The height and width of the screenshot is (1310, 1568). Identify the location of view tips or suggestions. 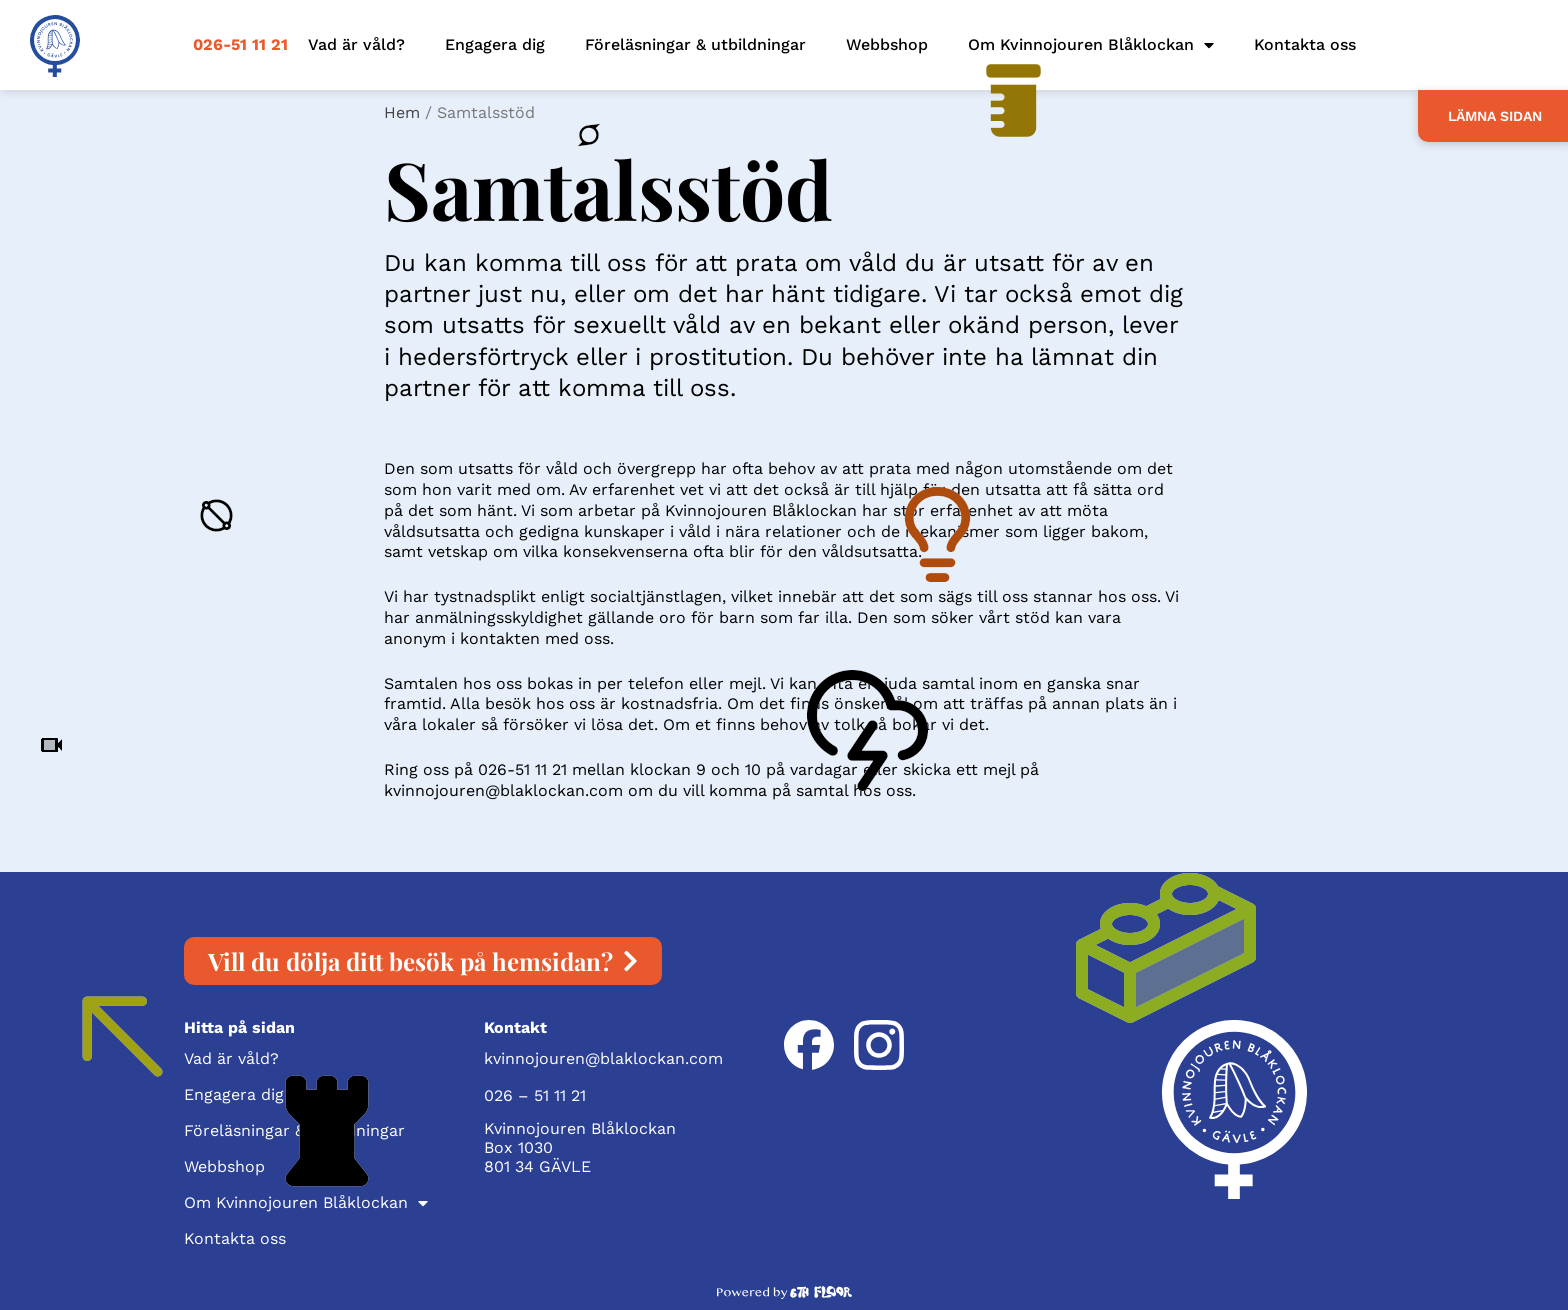
(937, 534).